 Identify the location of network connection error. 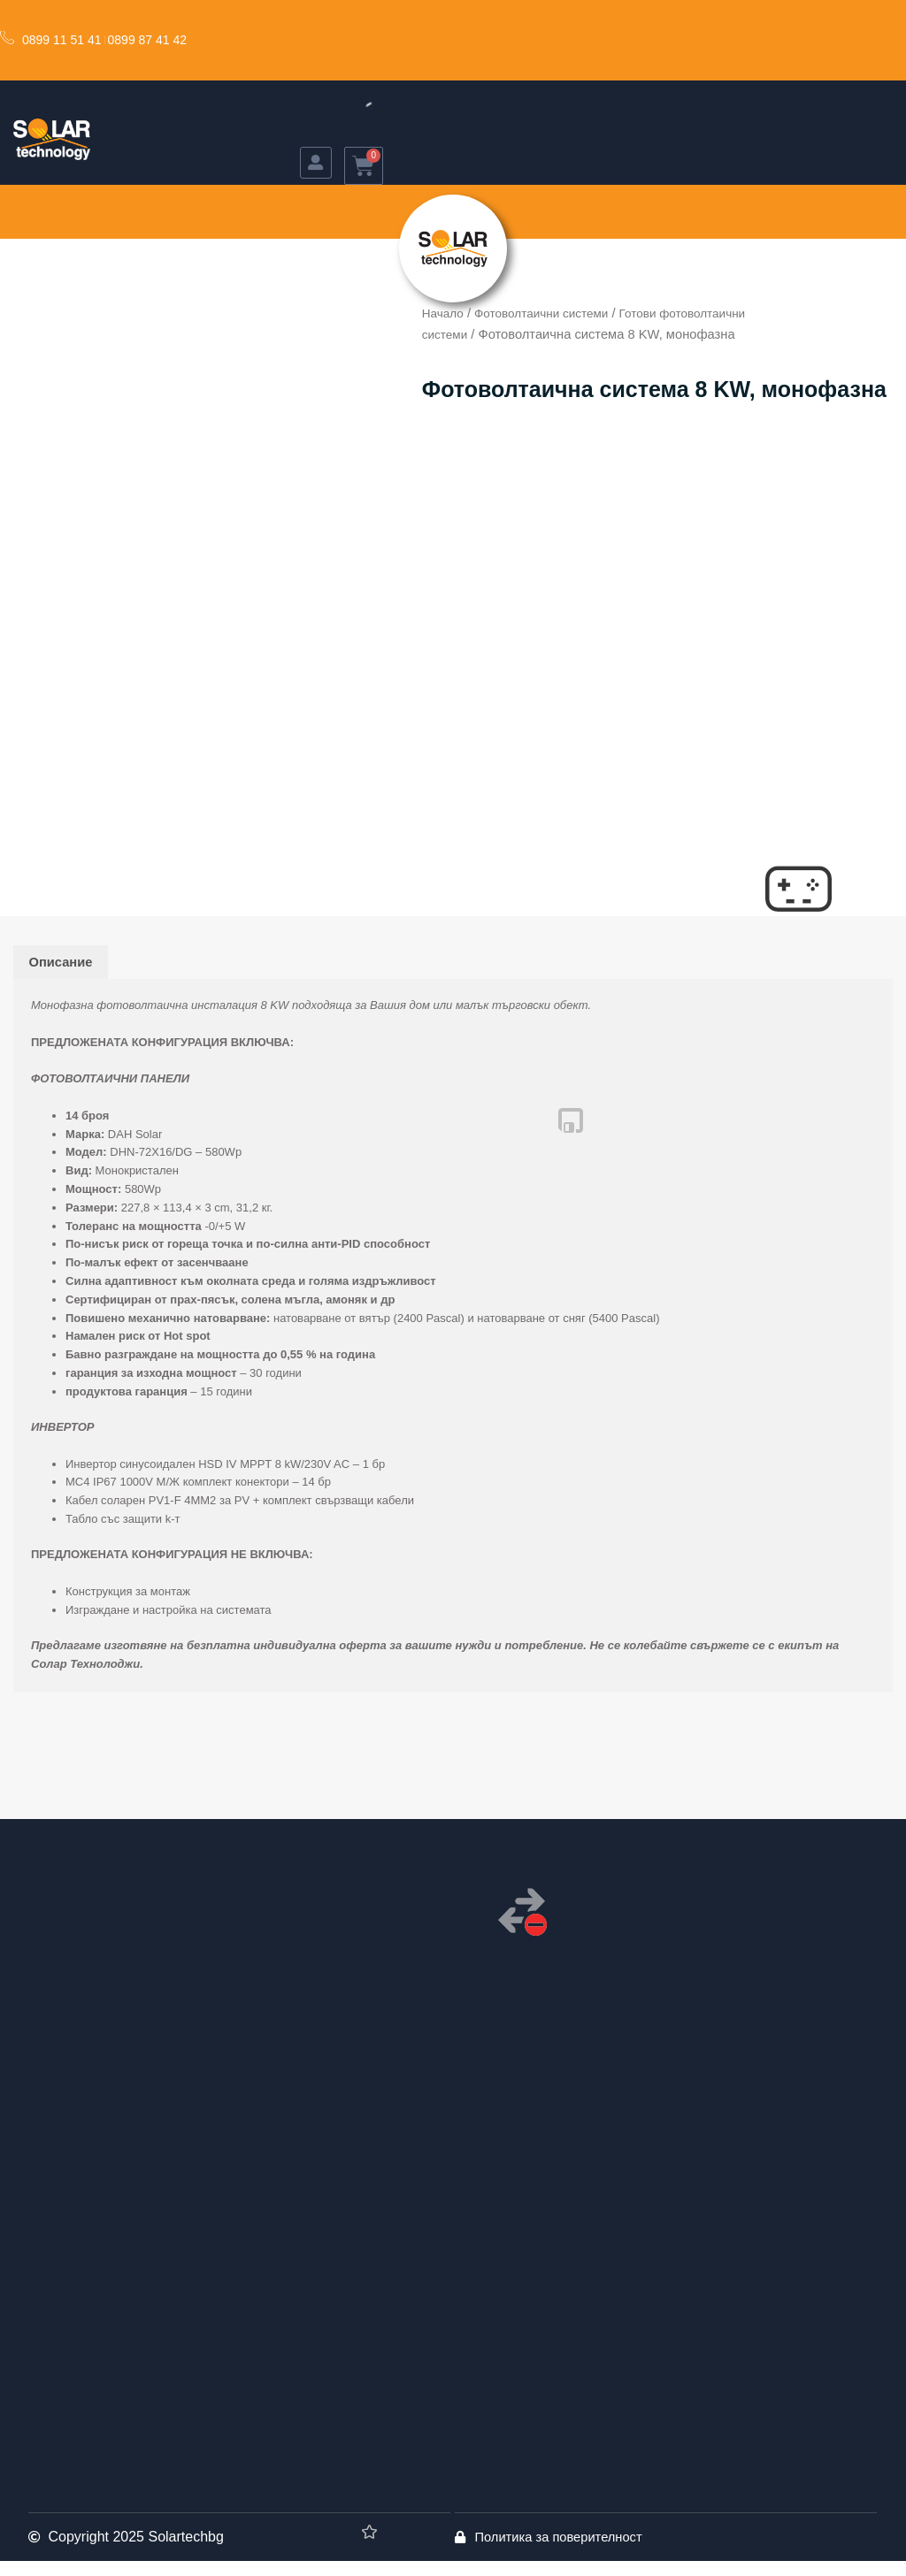
(521, 1910).